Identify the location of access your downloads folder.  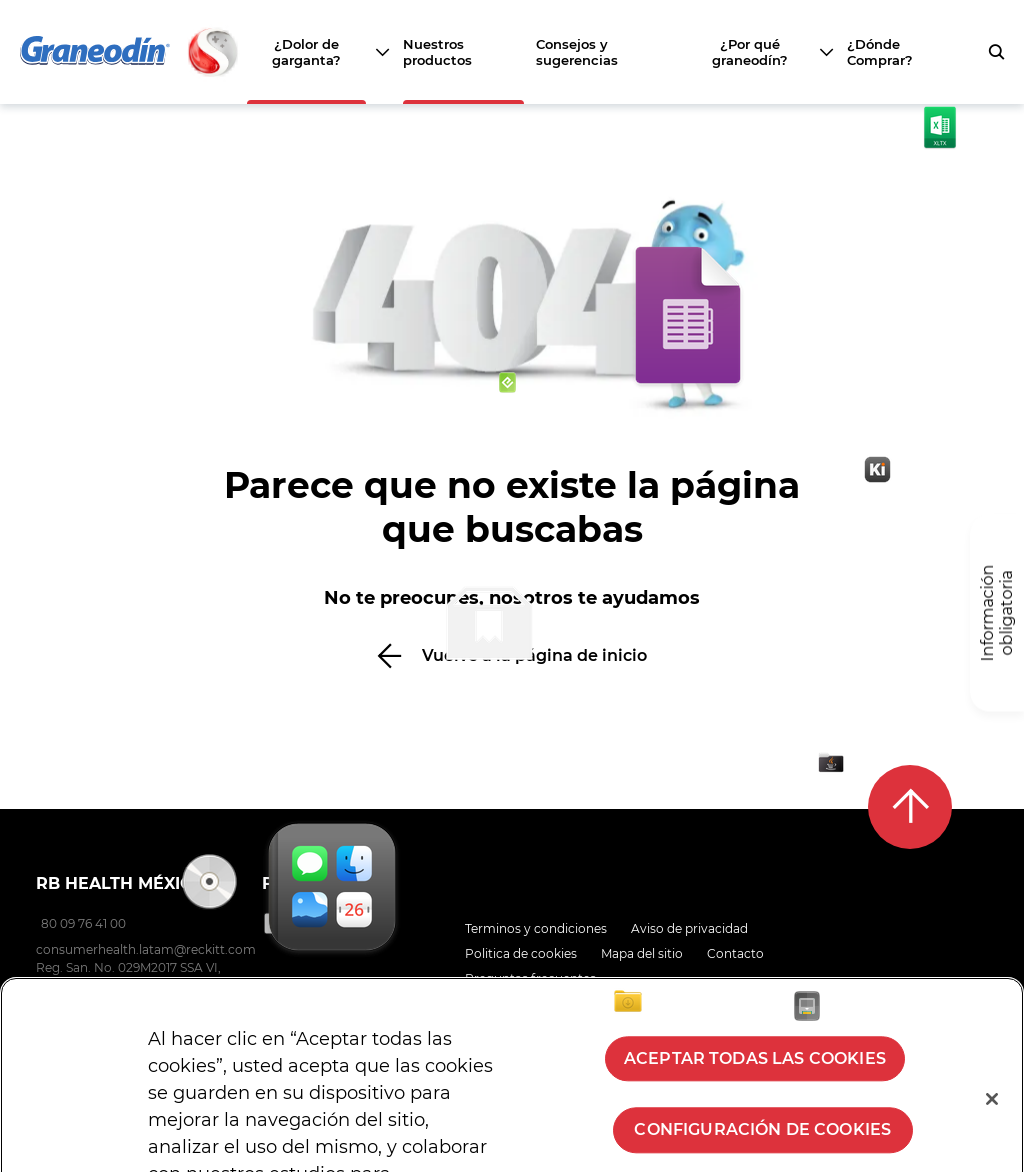
(628, 1001).